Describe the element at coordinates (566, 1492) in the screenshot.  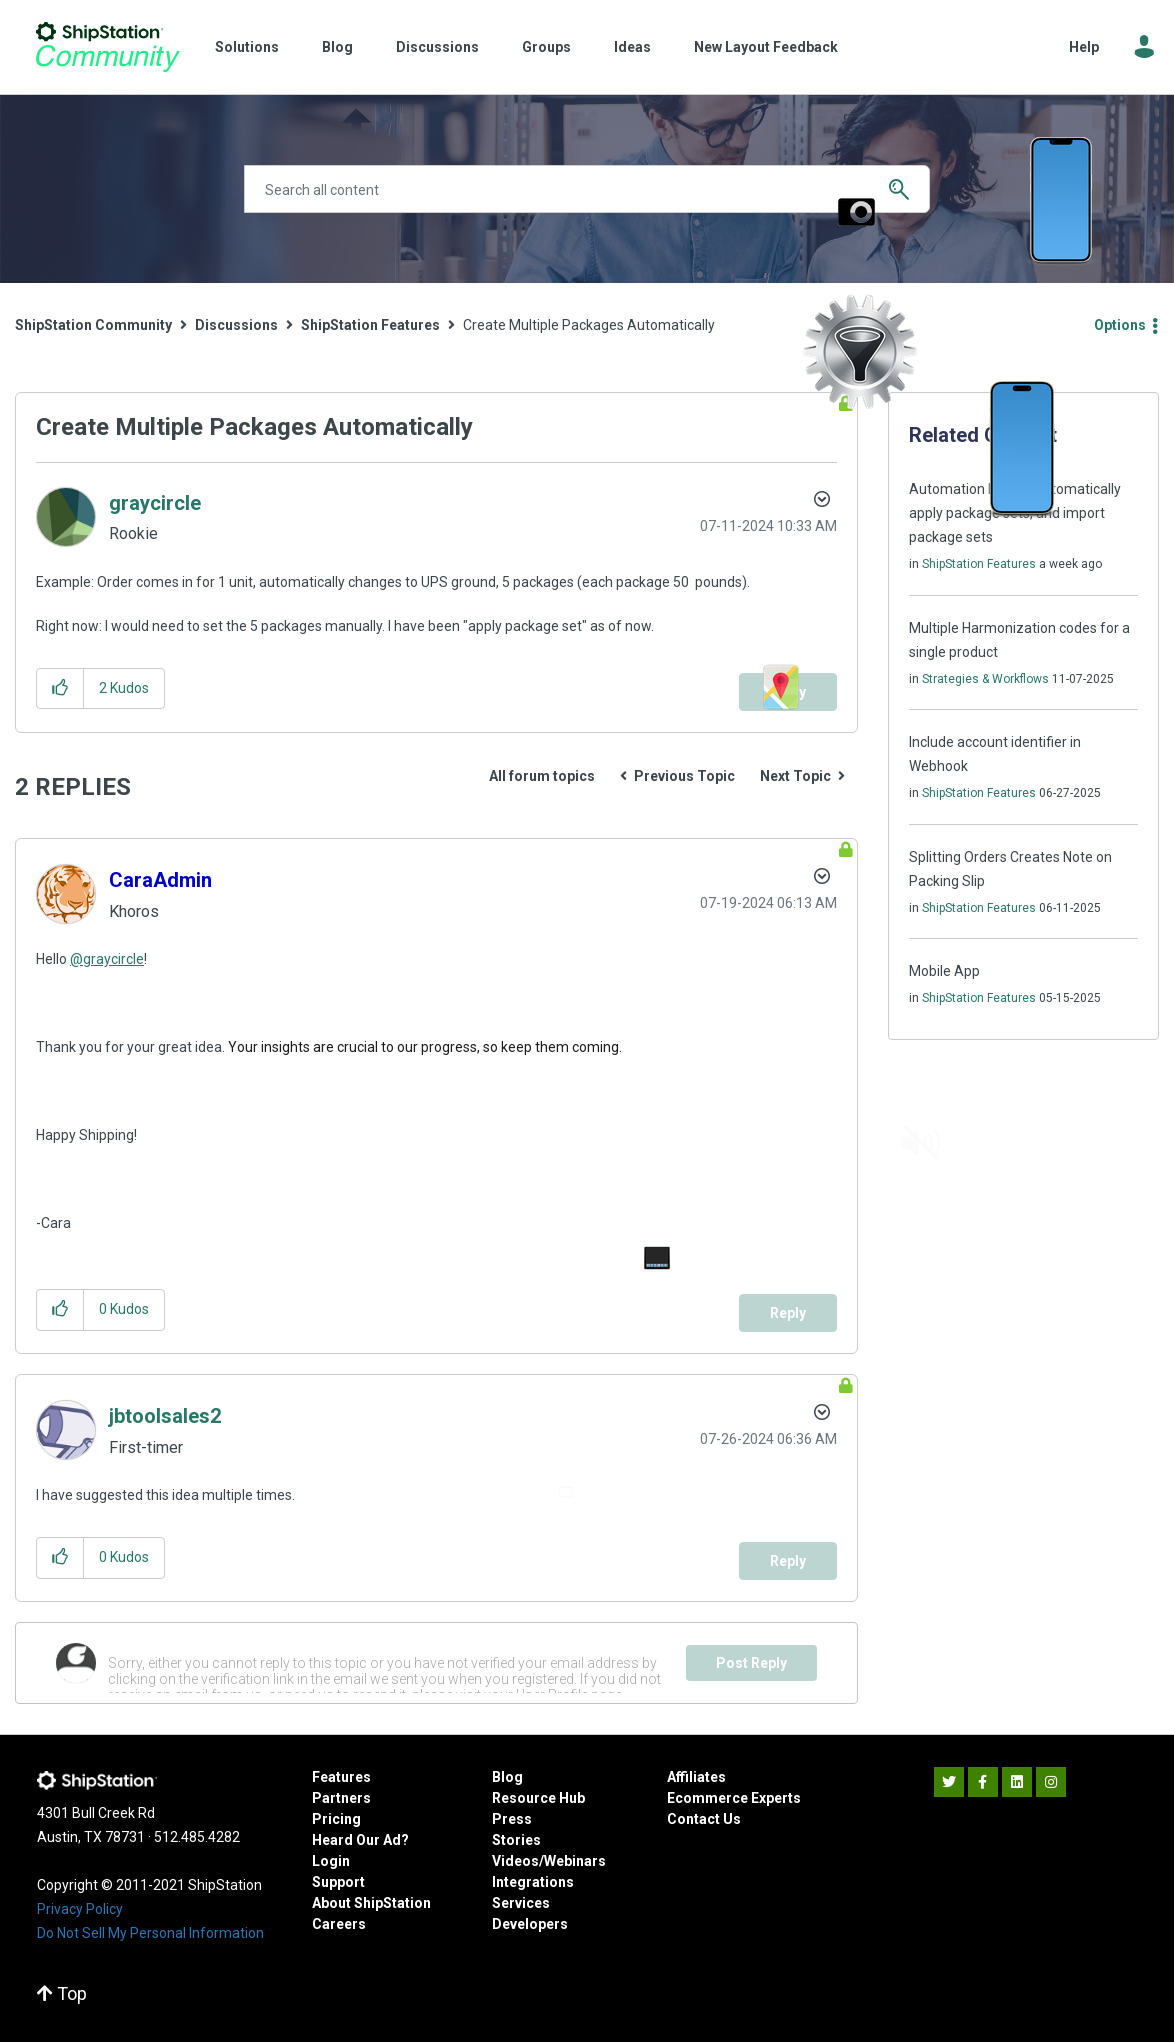
I see `view image library` at that location.